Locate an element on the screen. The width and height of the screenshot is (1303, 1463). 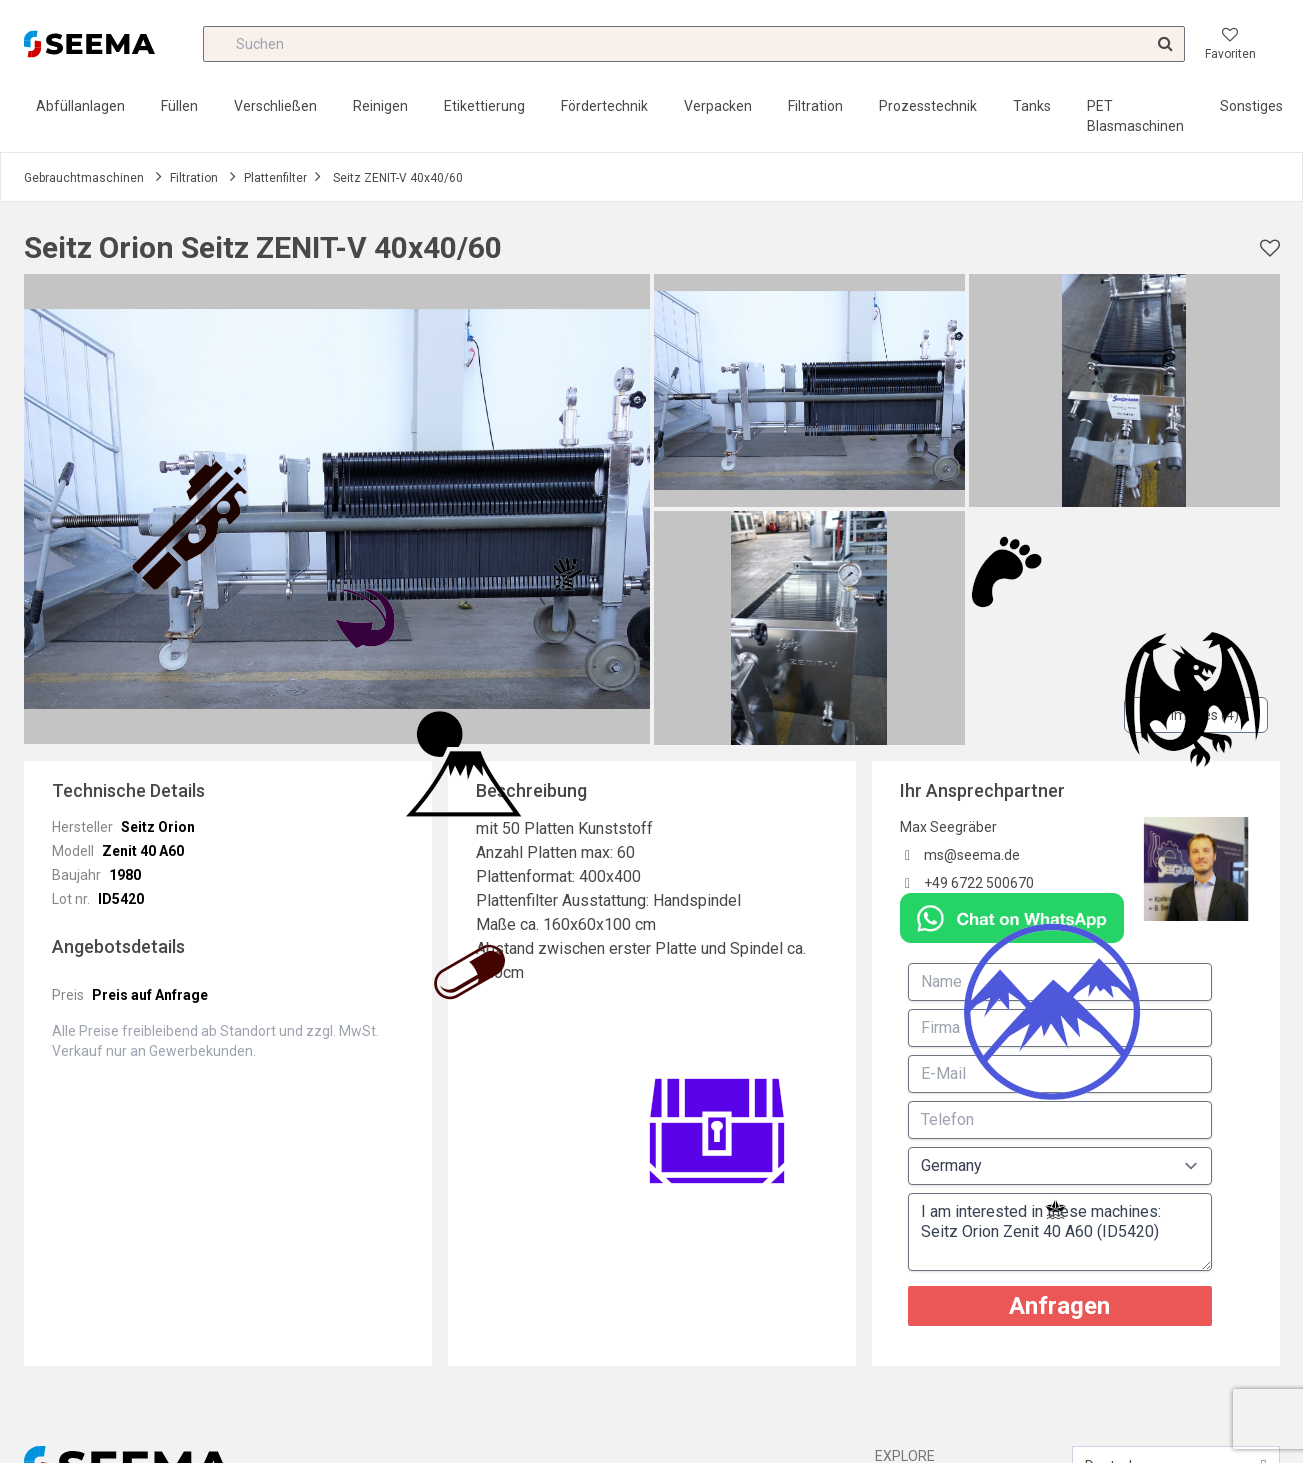
select wyvern character or creature type is located at coordinates (1192, 699).